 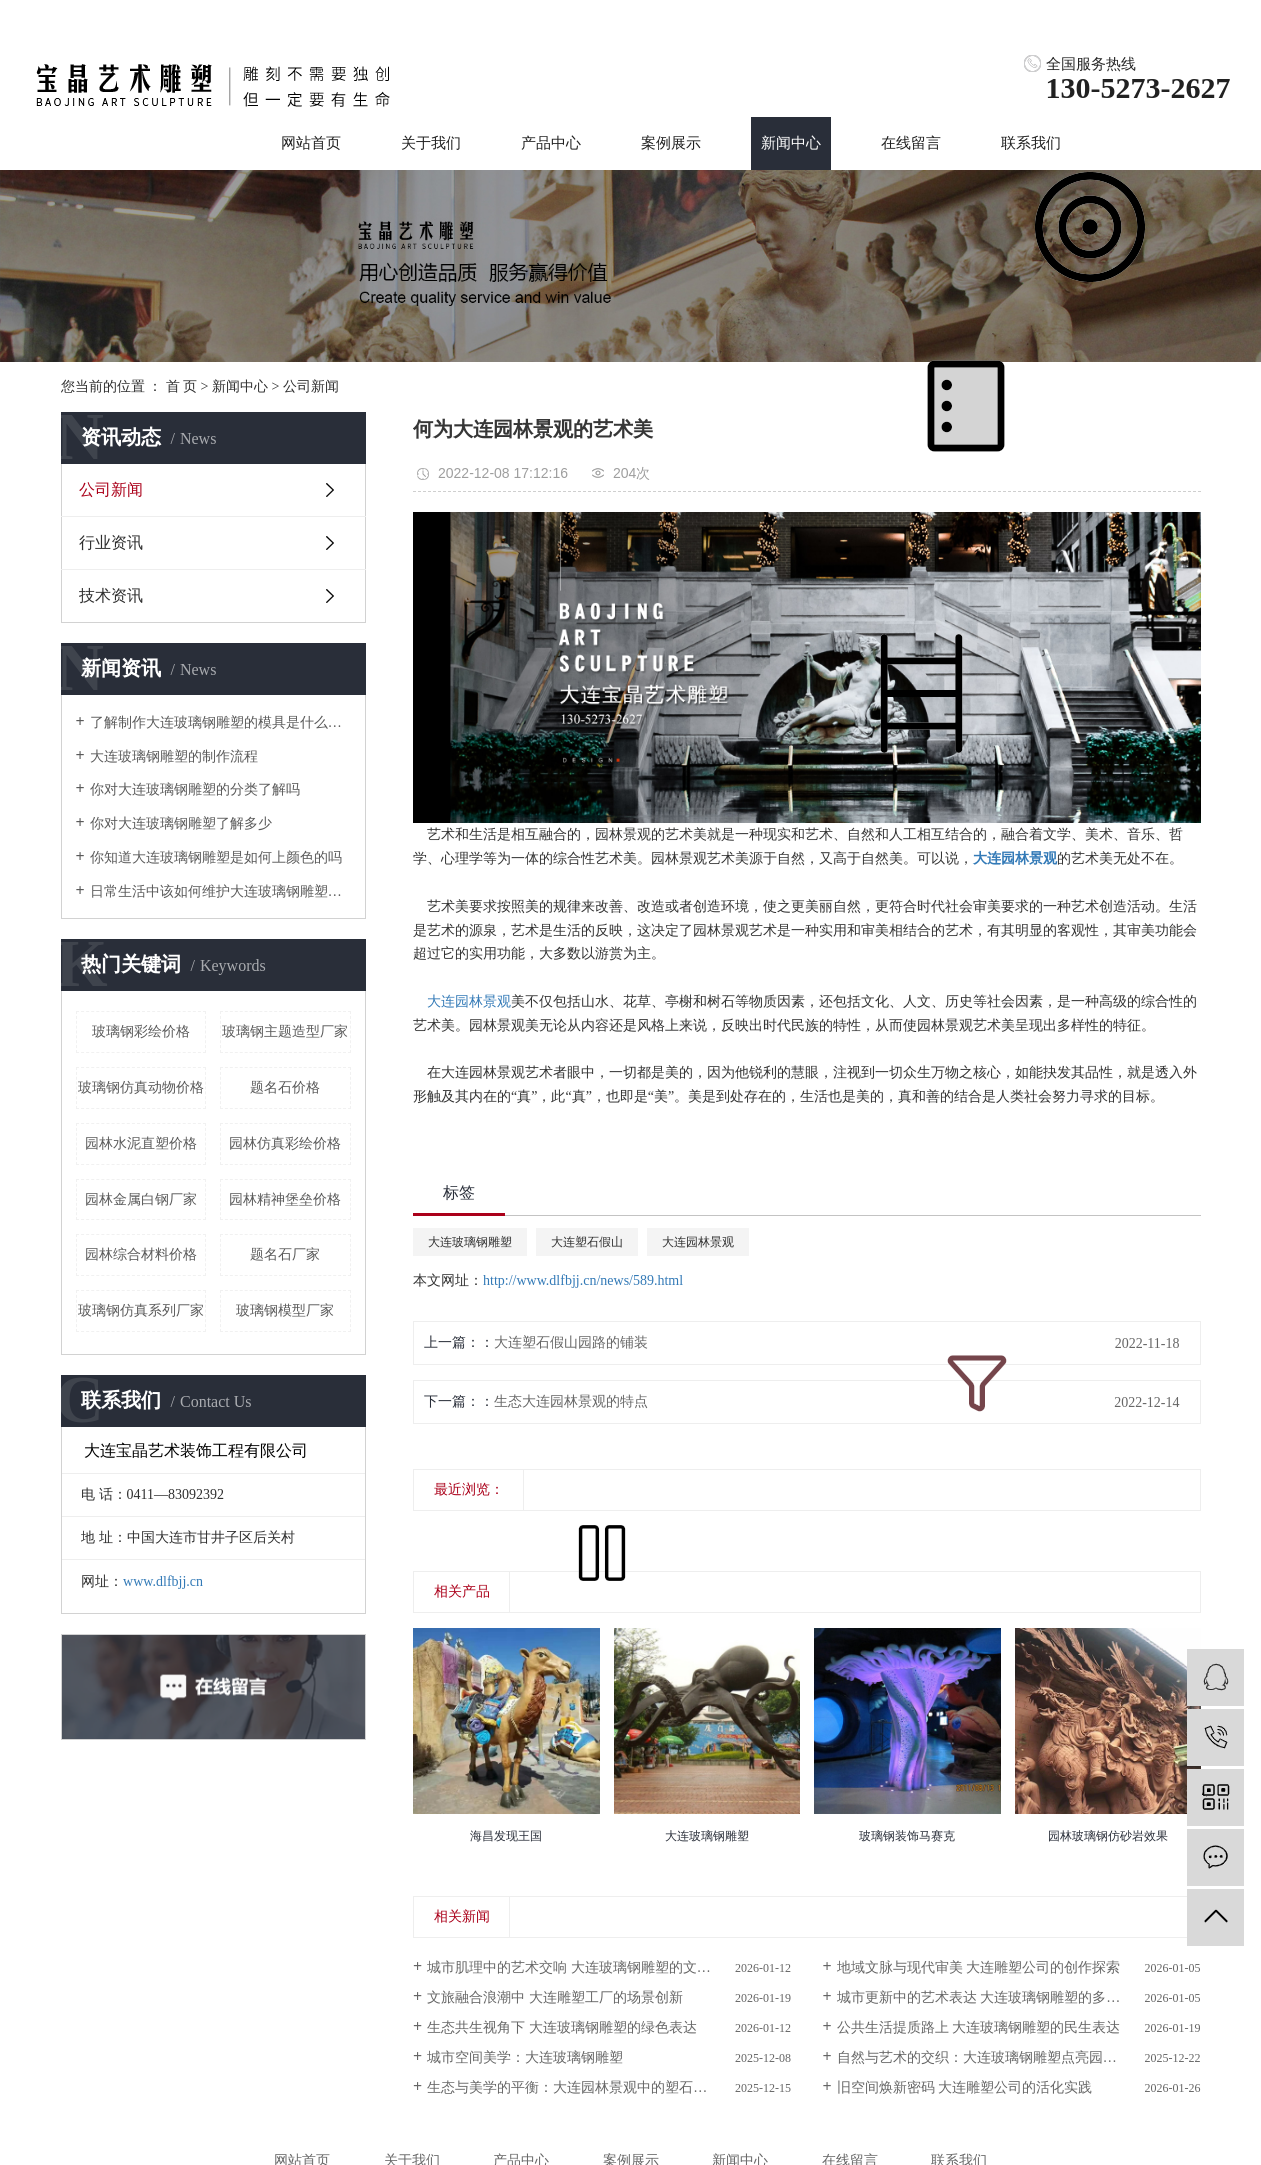 I want to click on access step-by-step instructions or tutorials, so click(x=921, y=693).